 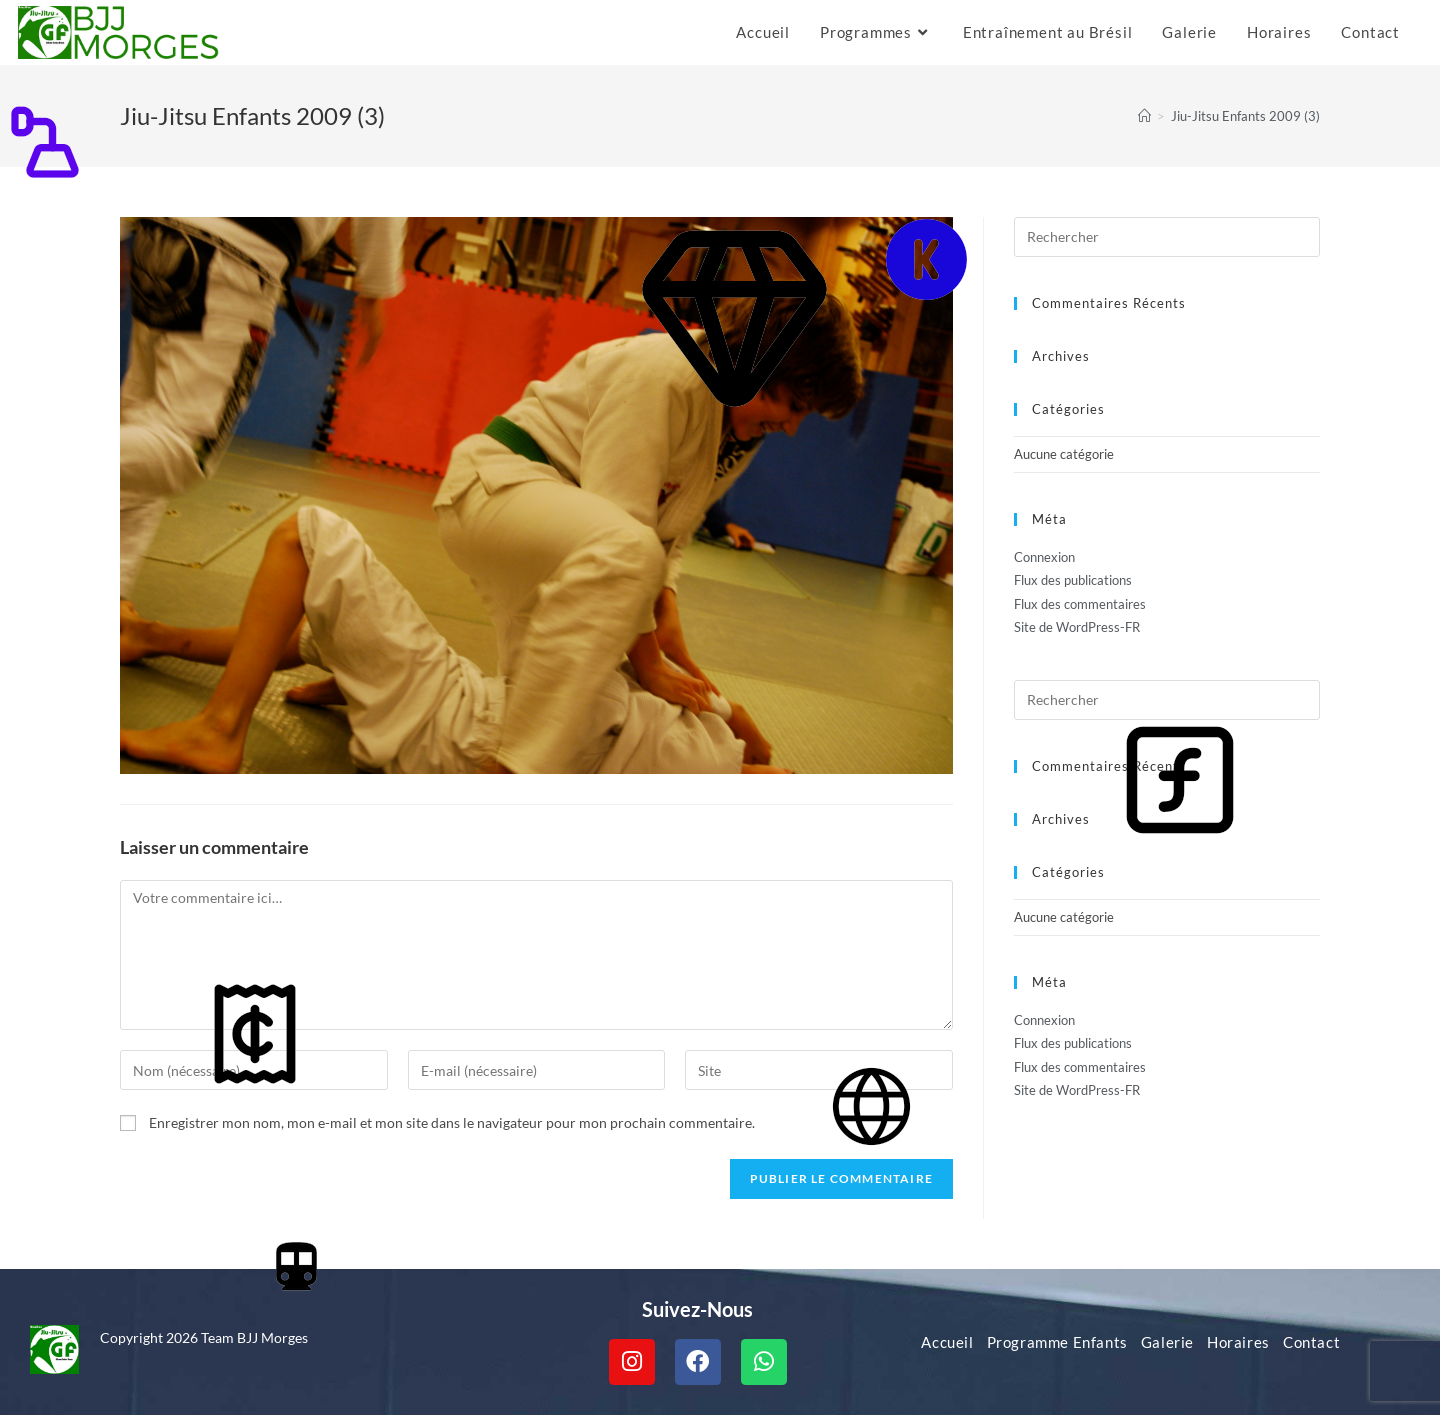 I want to click on access website or browse the internet, so click(x=871, y=1106).